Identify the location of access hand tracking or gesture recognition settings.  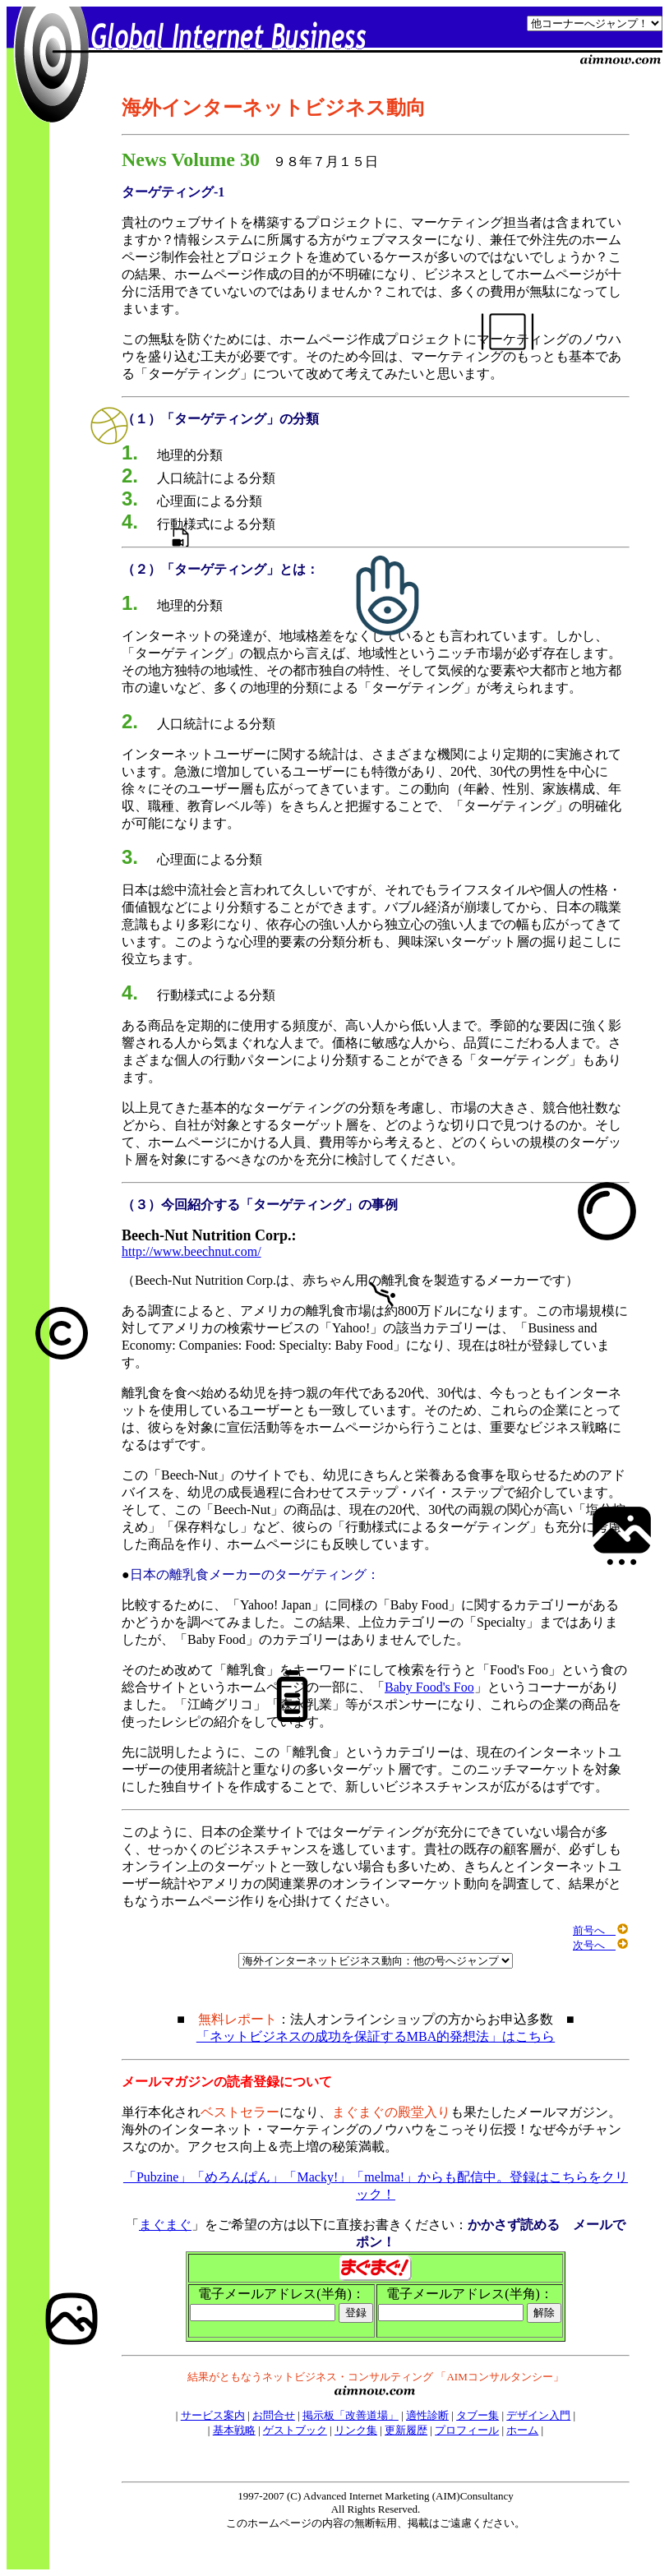
(387, 595).